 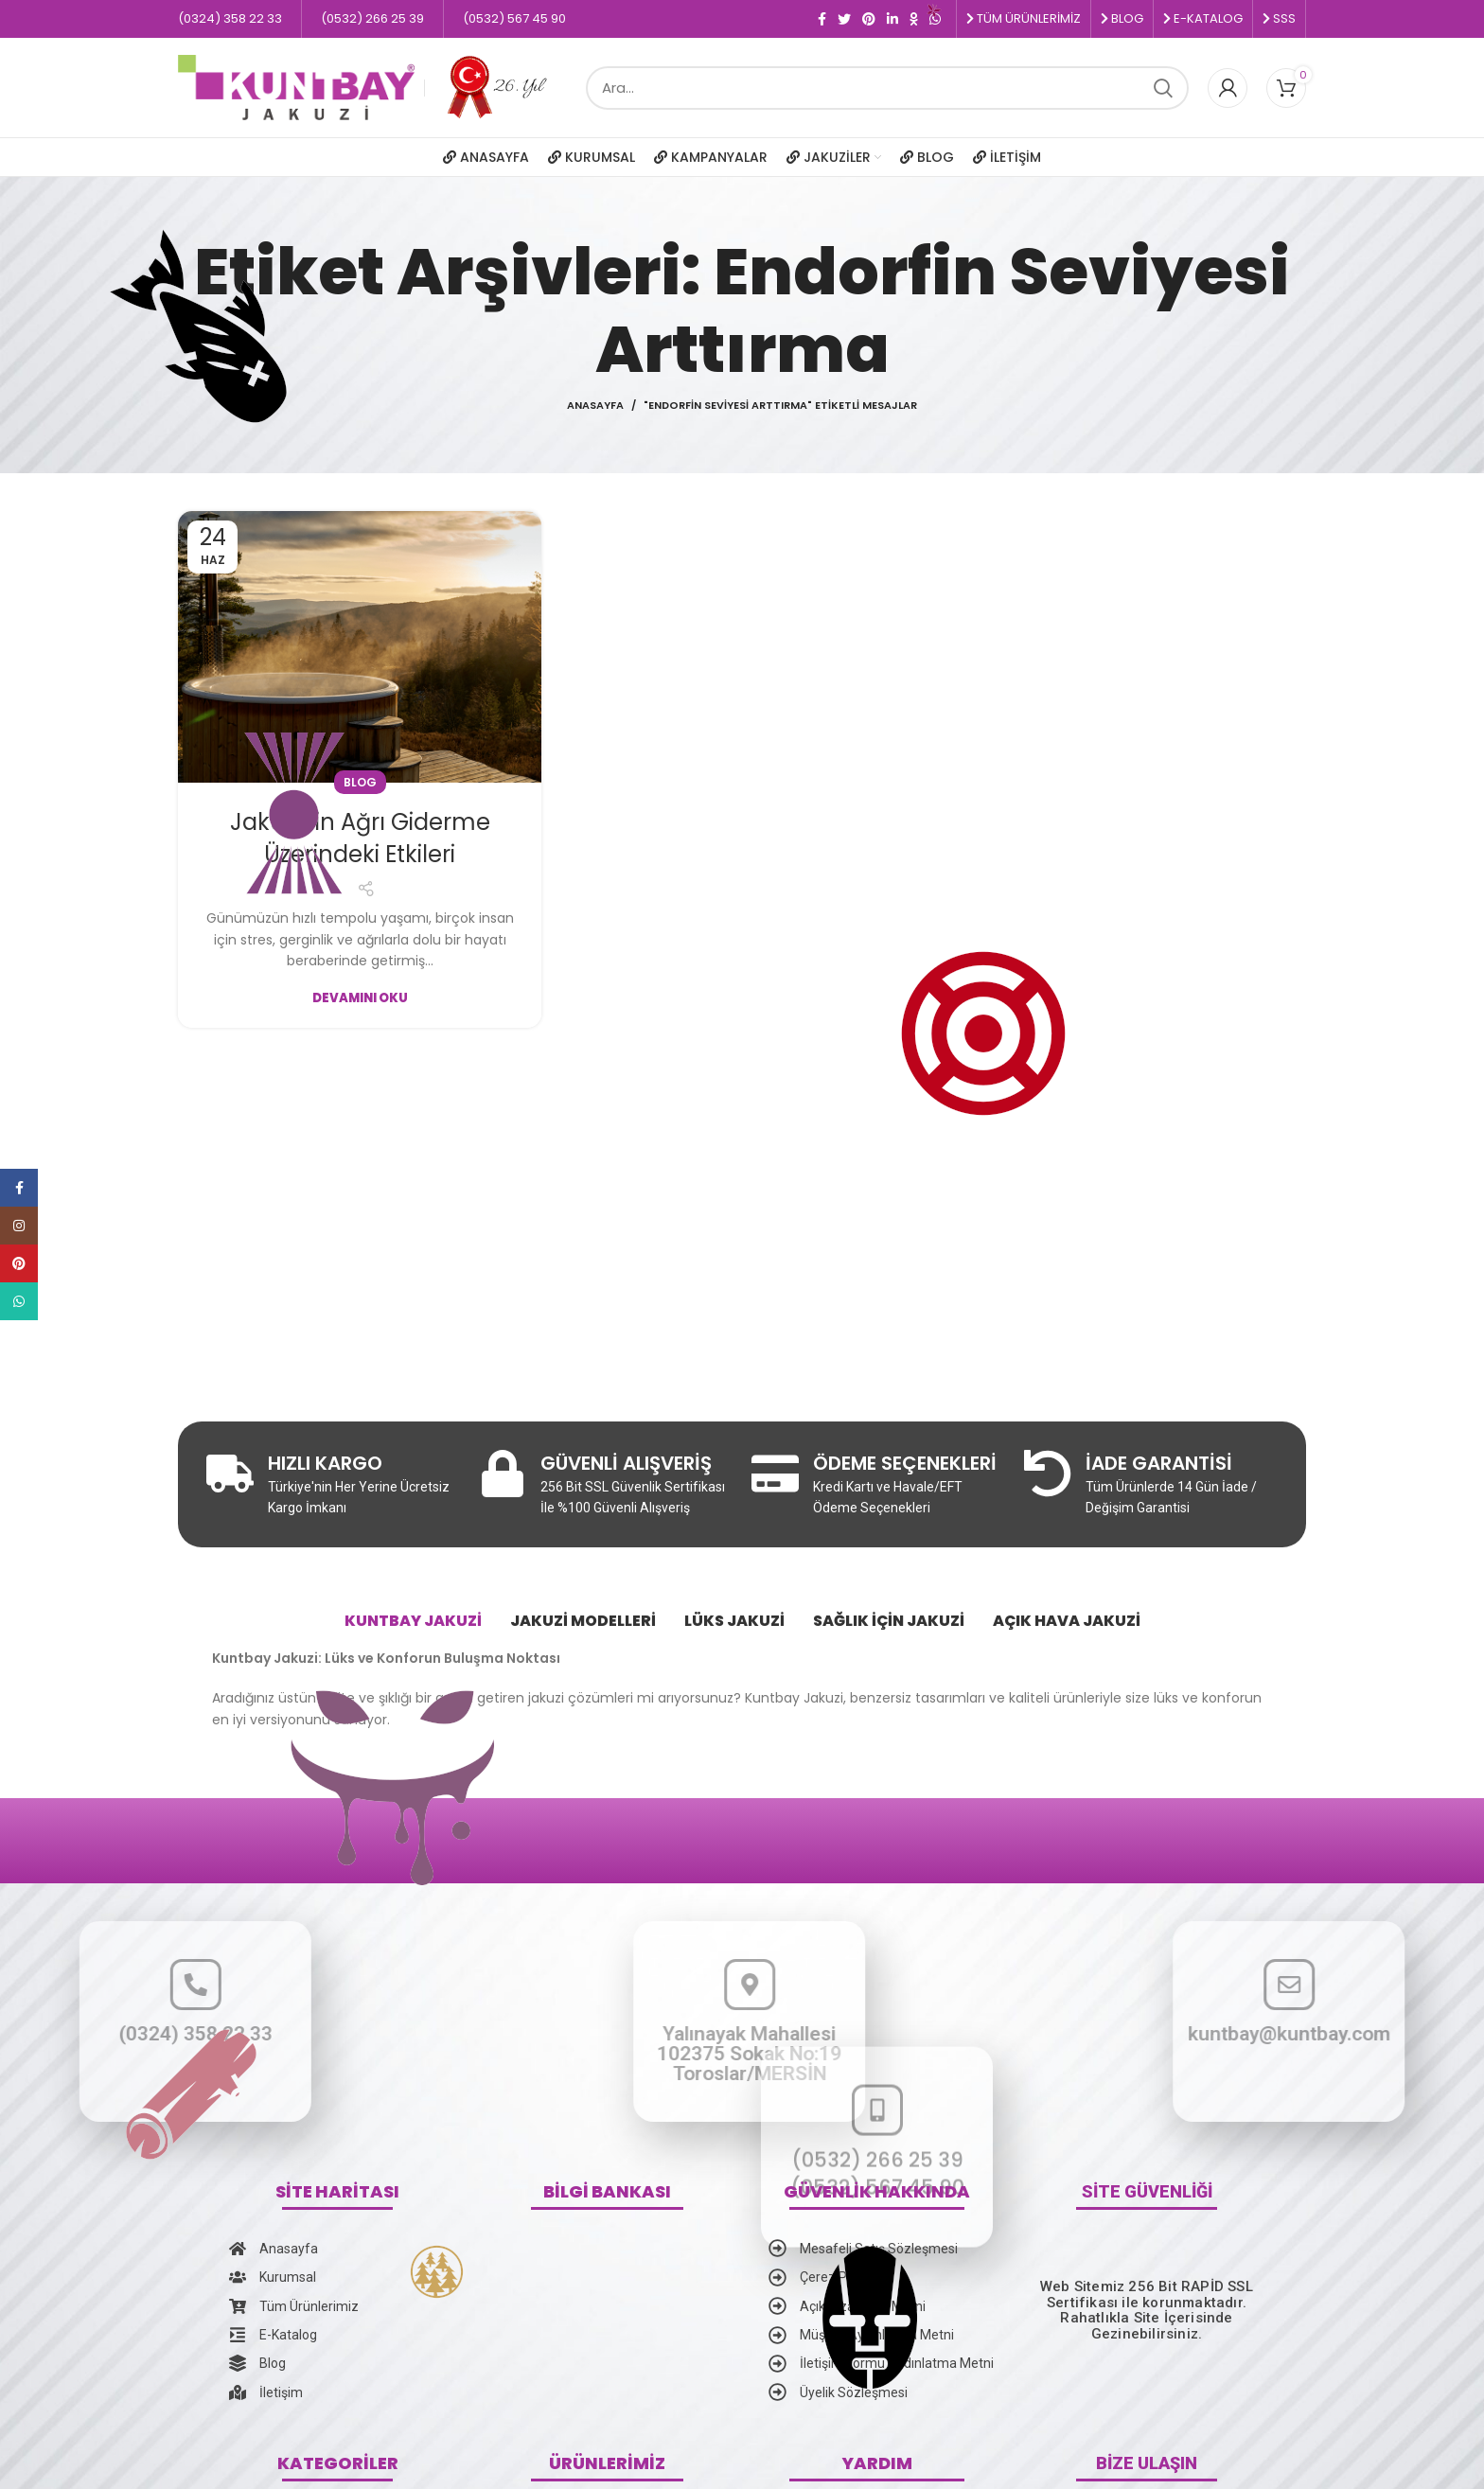 I want to click on equip armor or mask item, so click(x=870, y=2318).